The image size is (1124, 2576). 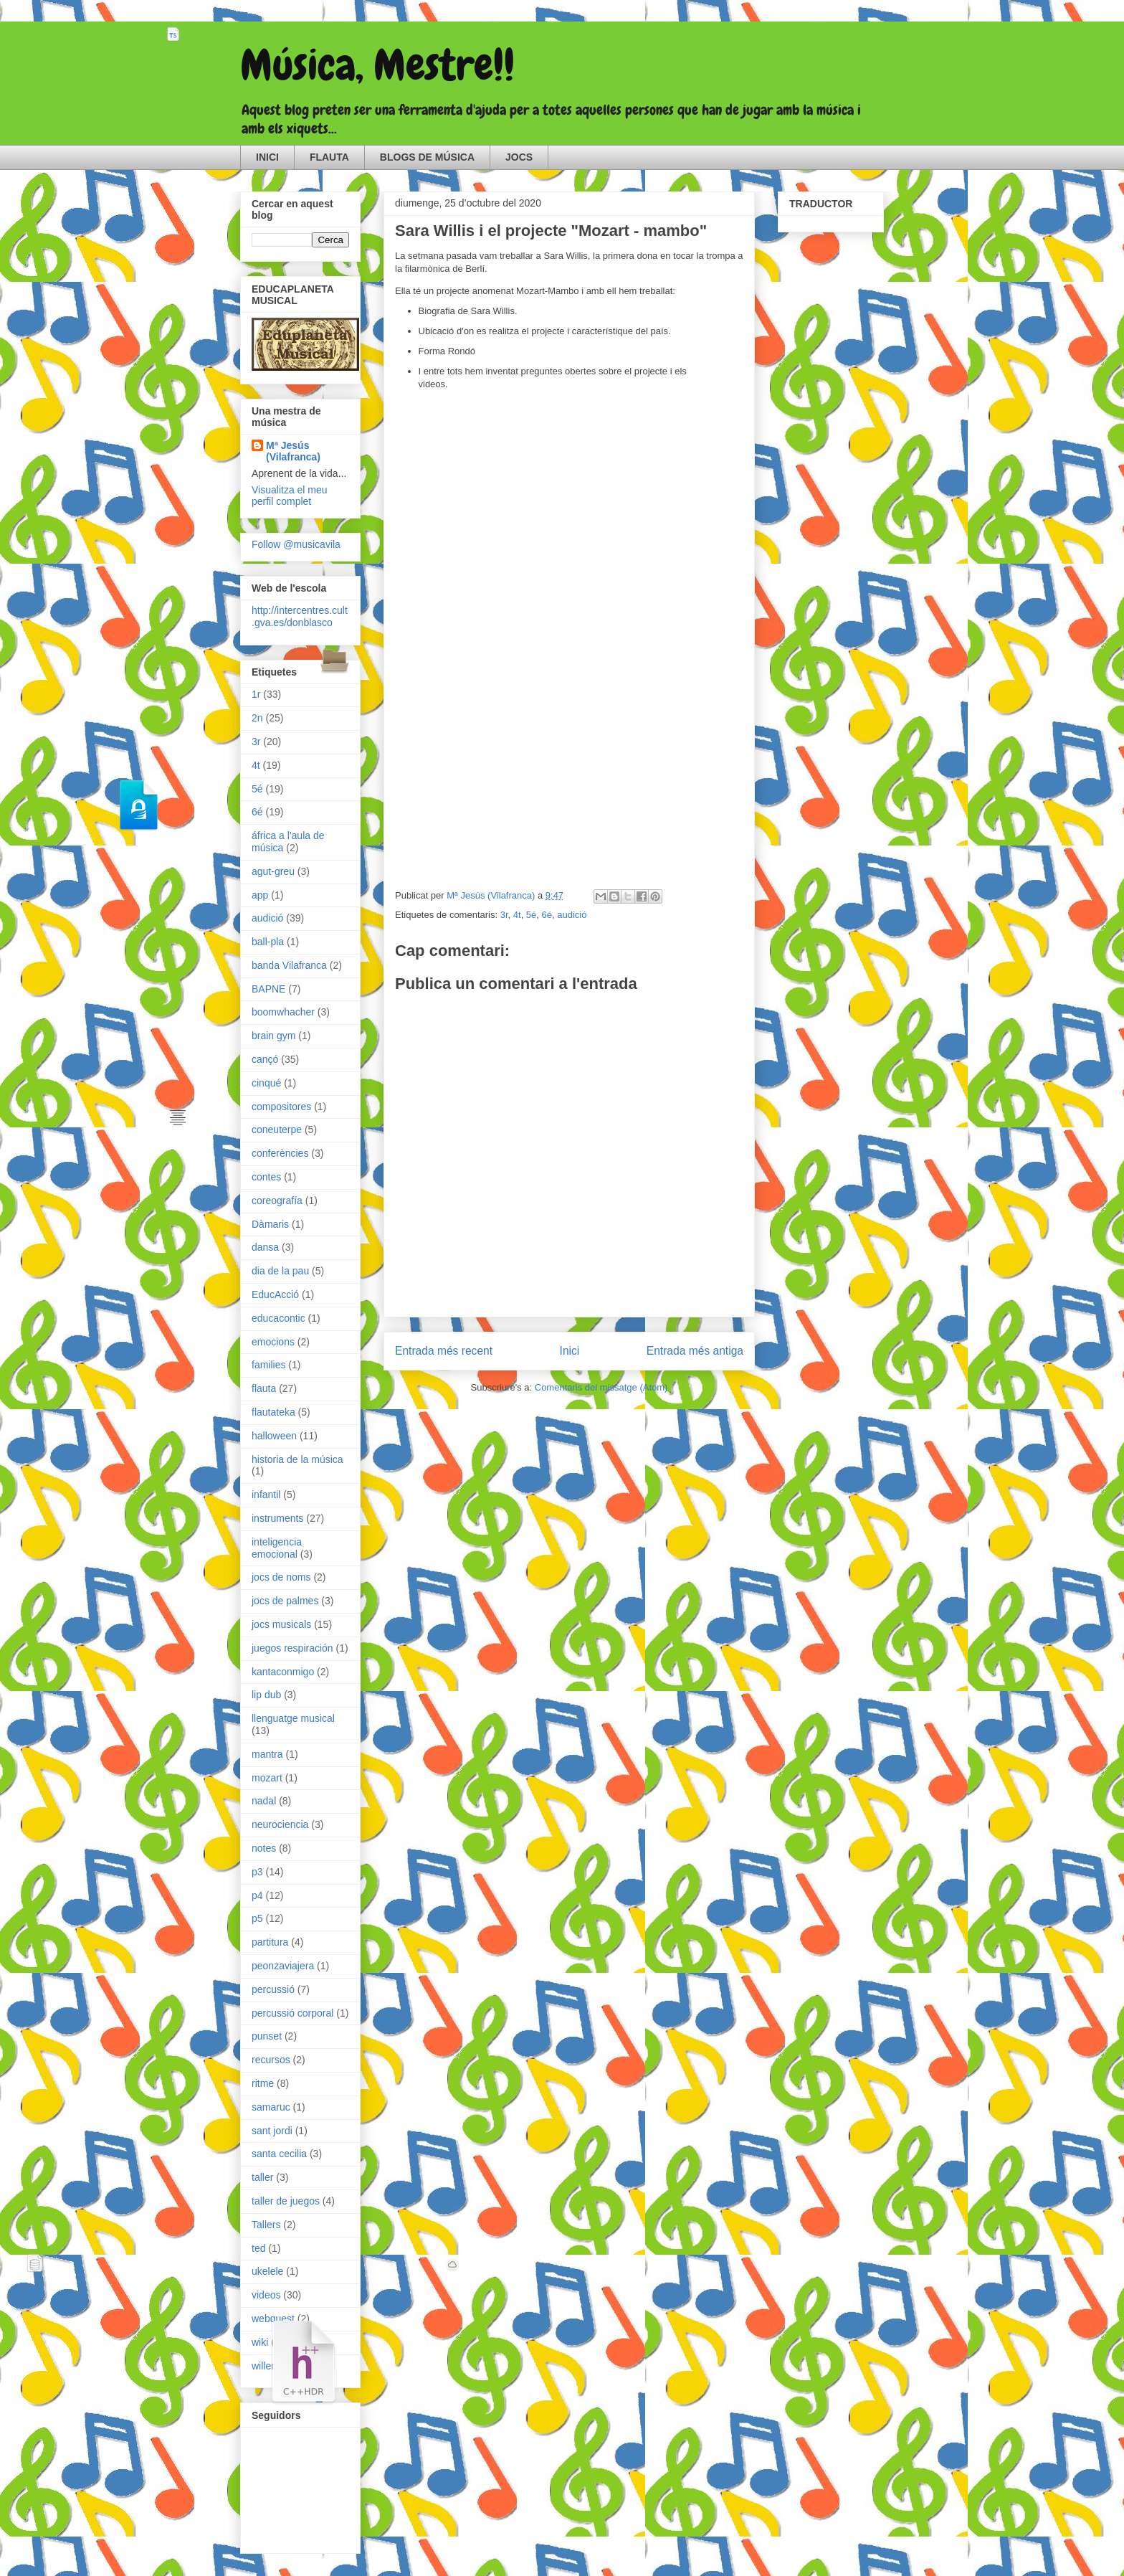 I want to click on a PGP-encrypted file, so click(x=138, y=805).